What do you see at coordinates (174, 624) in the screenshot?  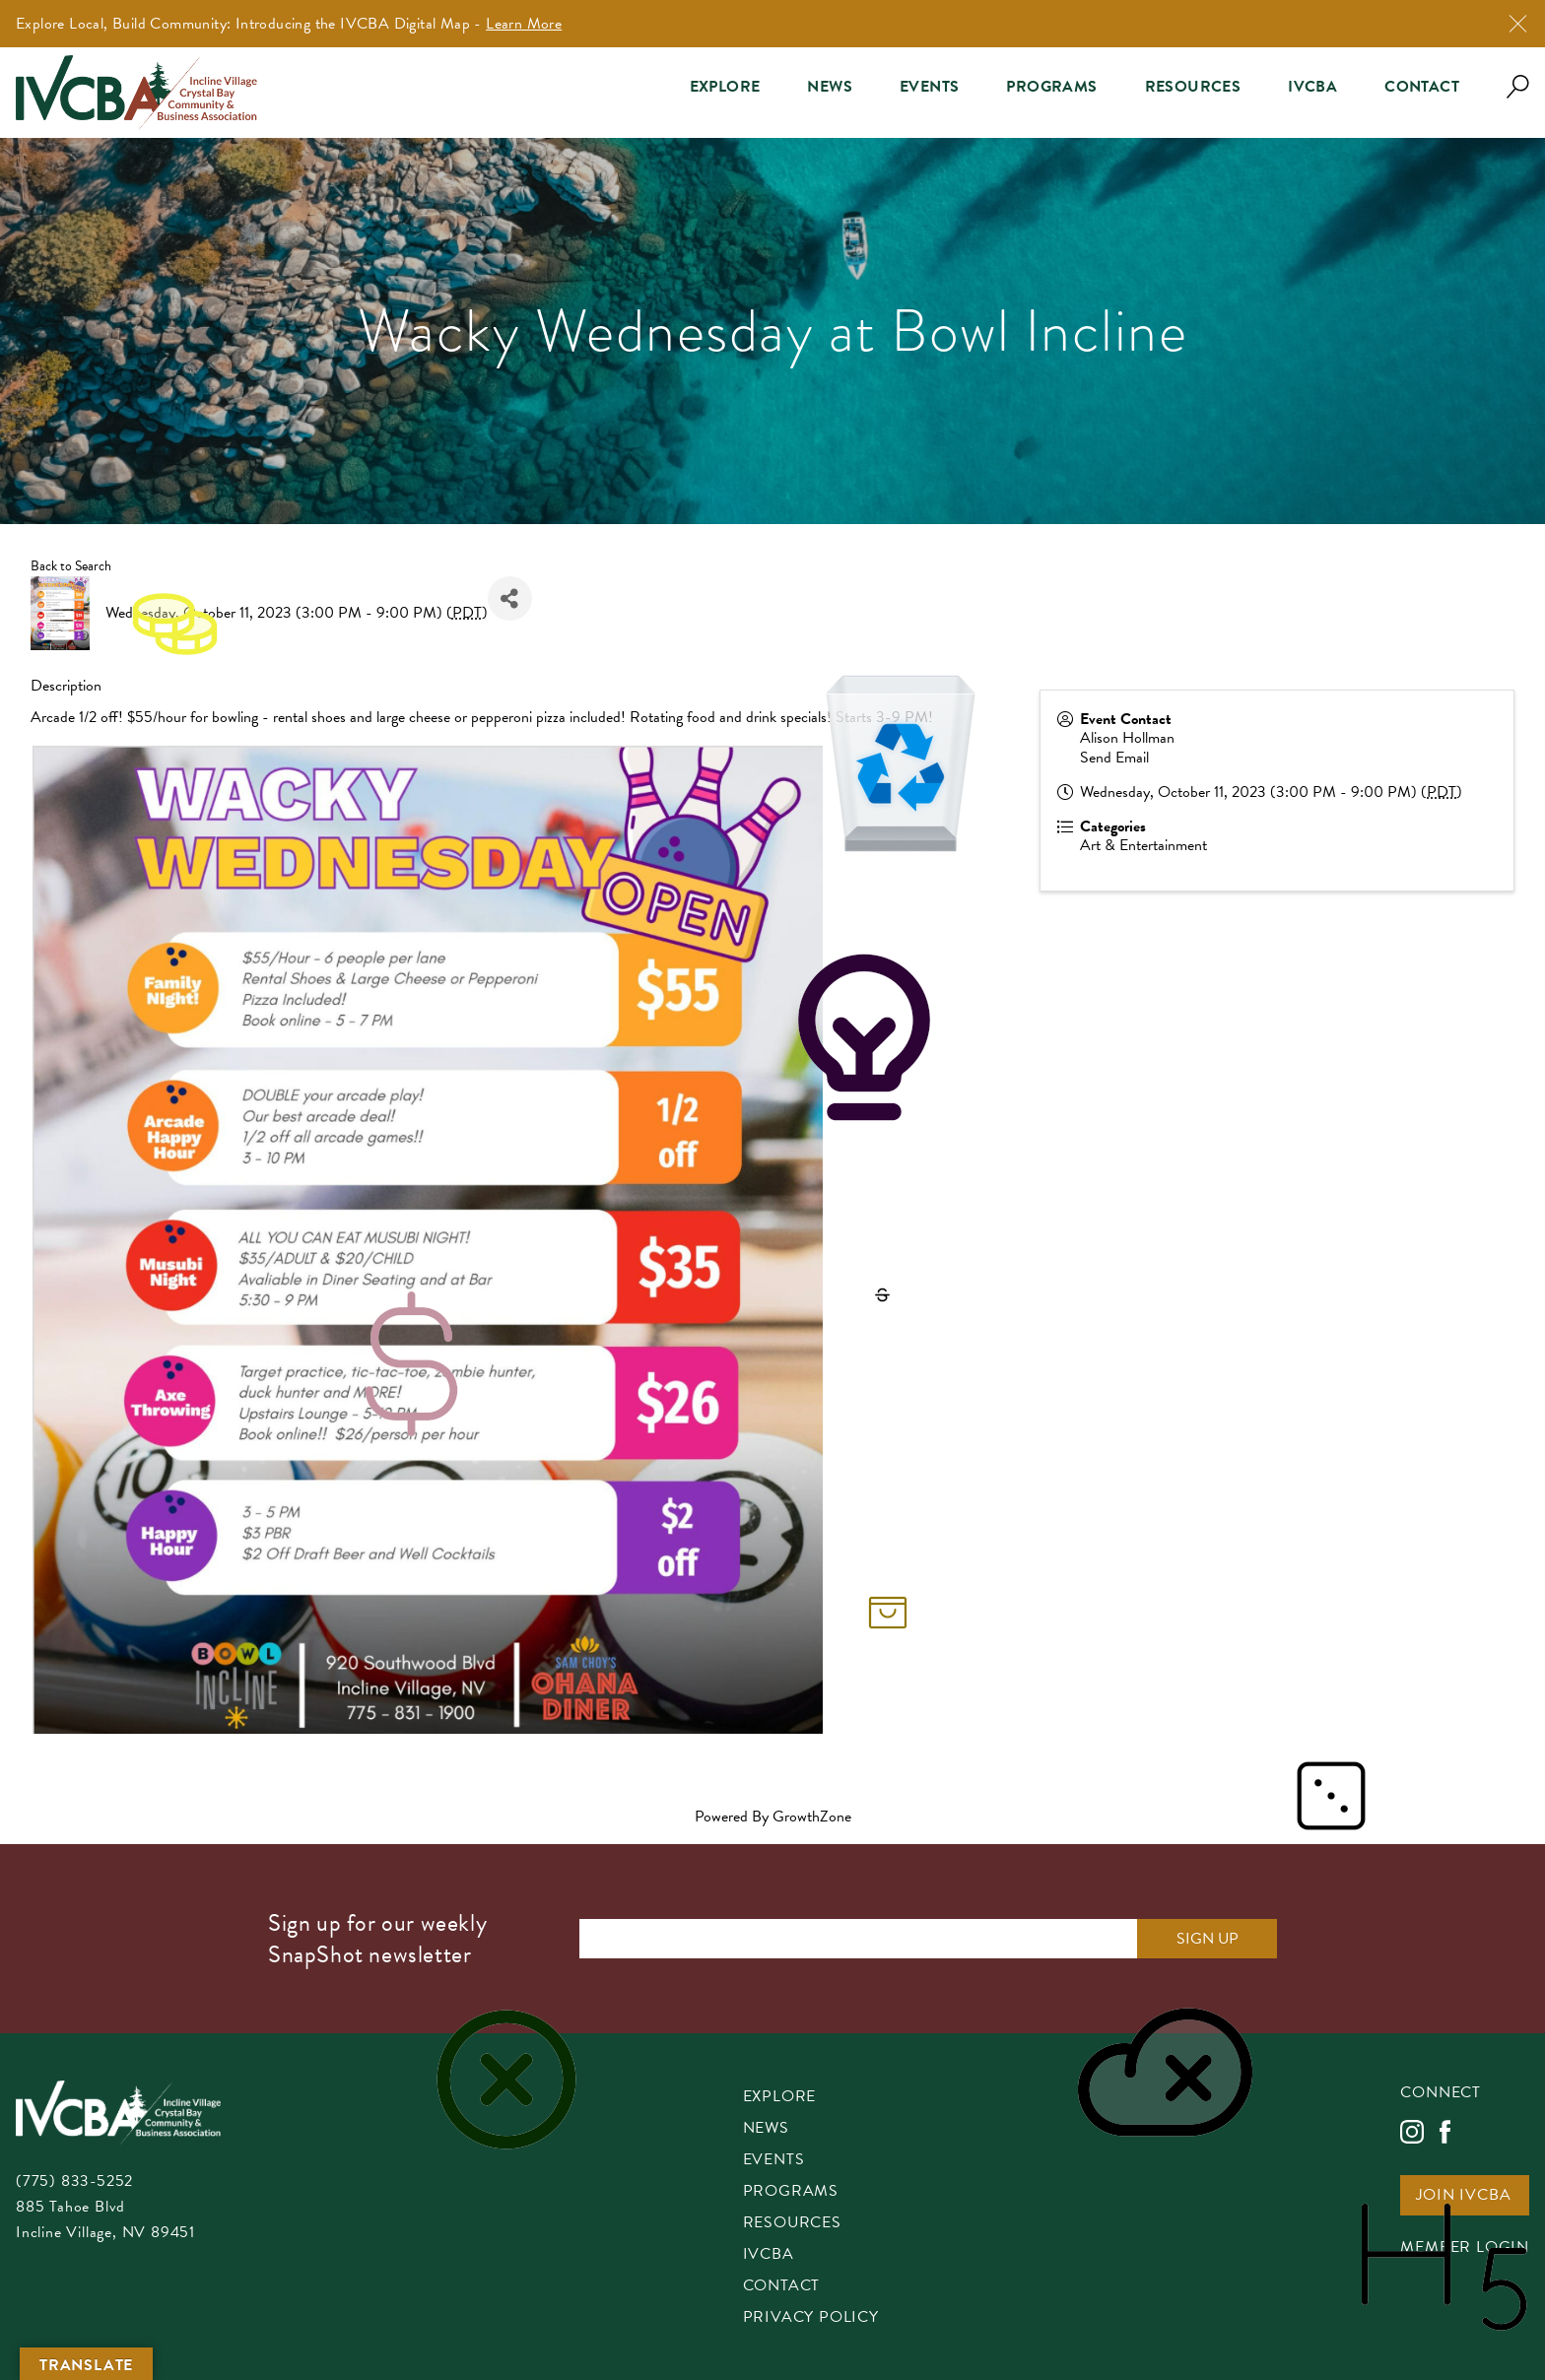 I see `view your coin balance or currency` at bounding box center [174, 624].